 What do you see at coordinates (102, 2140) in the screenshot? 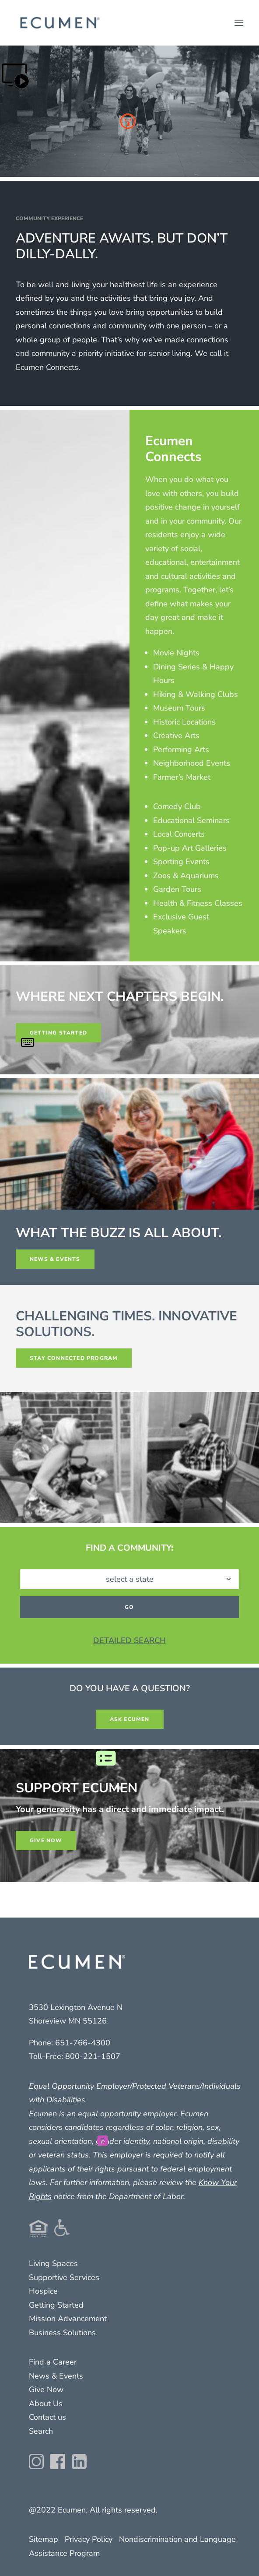
I see `bootstrap framework logo` at bounding box center [102, 2140].